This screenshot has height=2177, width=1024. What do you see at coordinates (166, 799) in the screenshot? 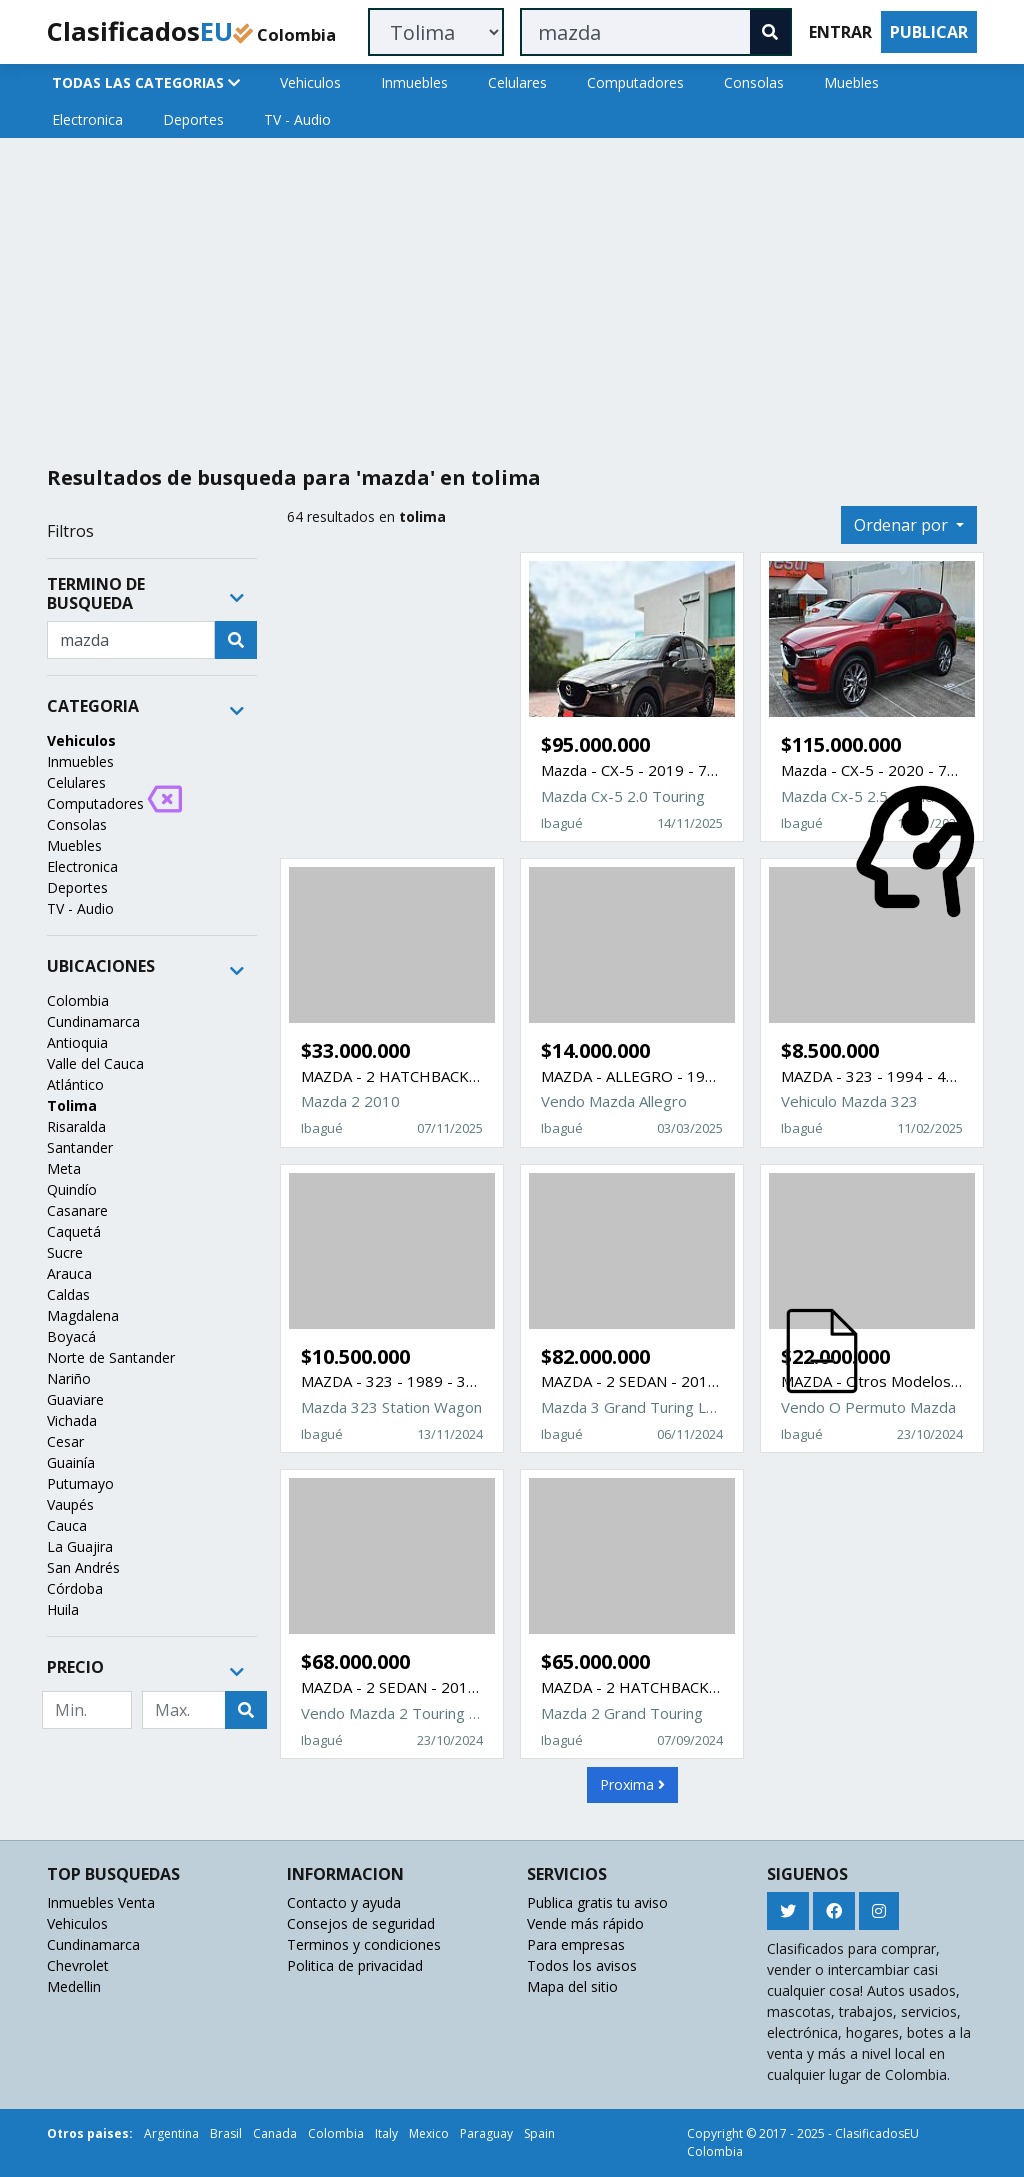
I see `delete the previous character` at bounding box center [166, 799].